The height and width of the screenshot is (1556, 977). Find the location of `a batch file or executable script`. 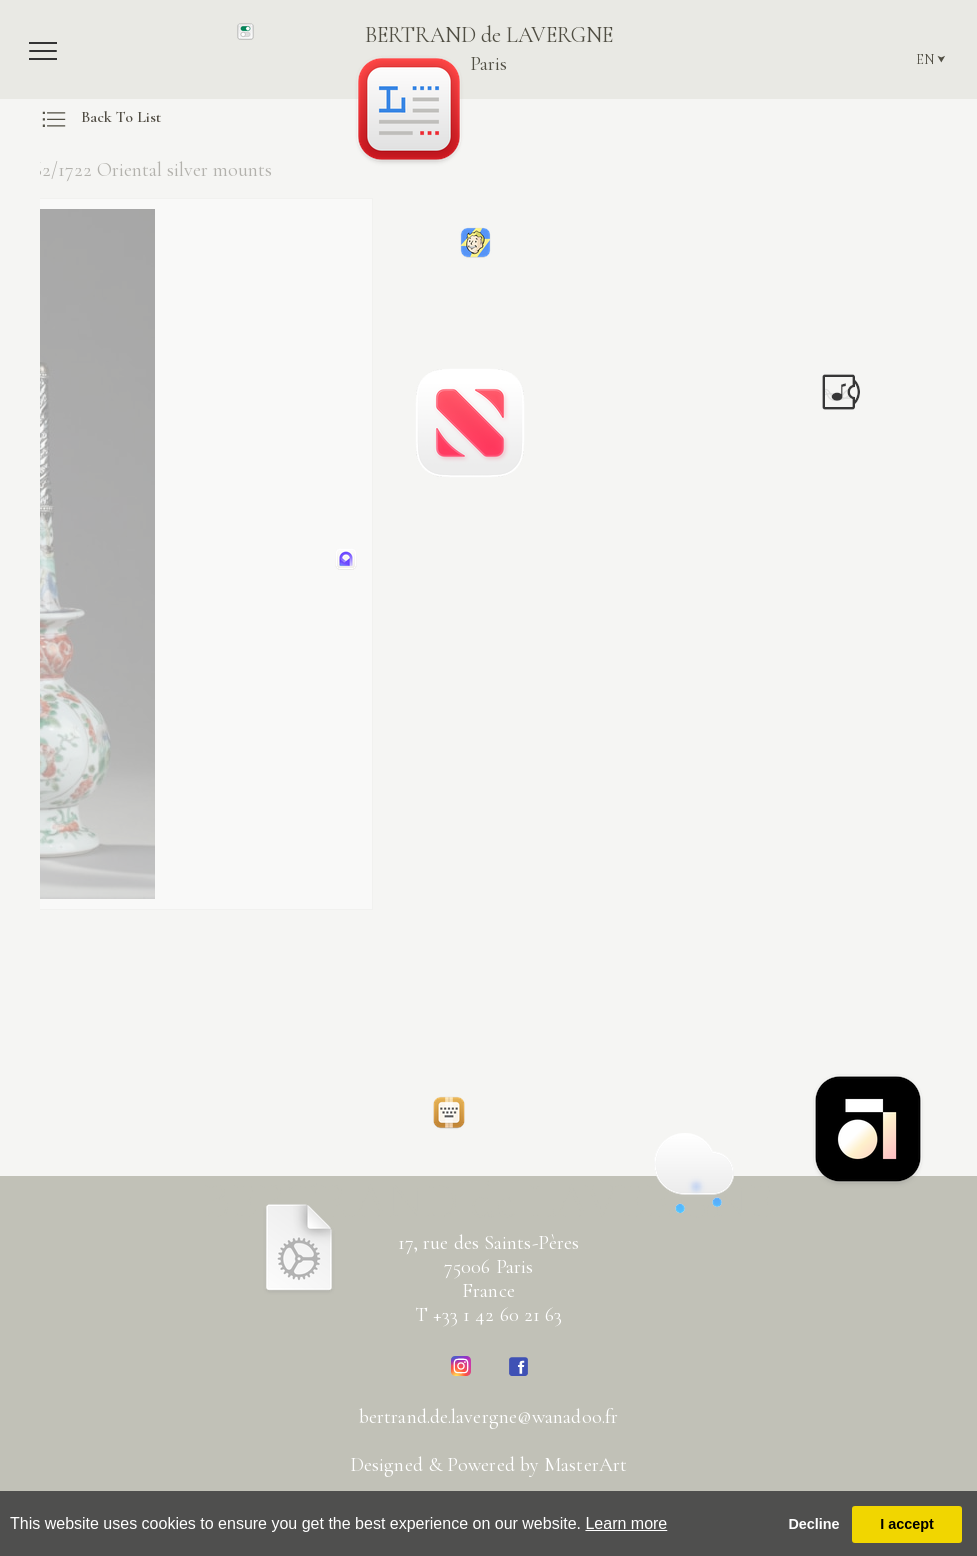

a batch file or executable script is located at coordinates (299, 1249).